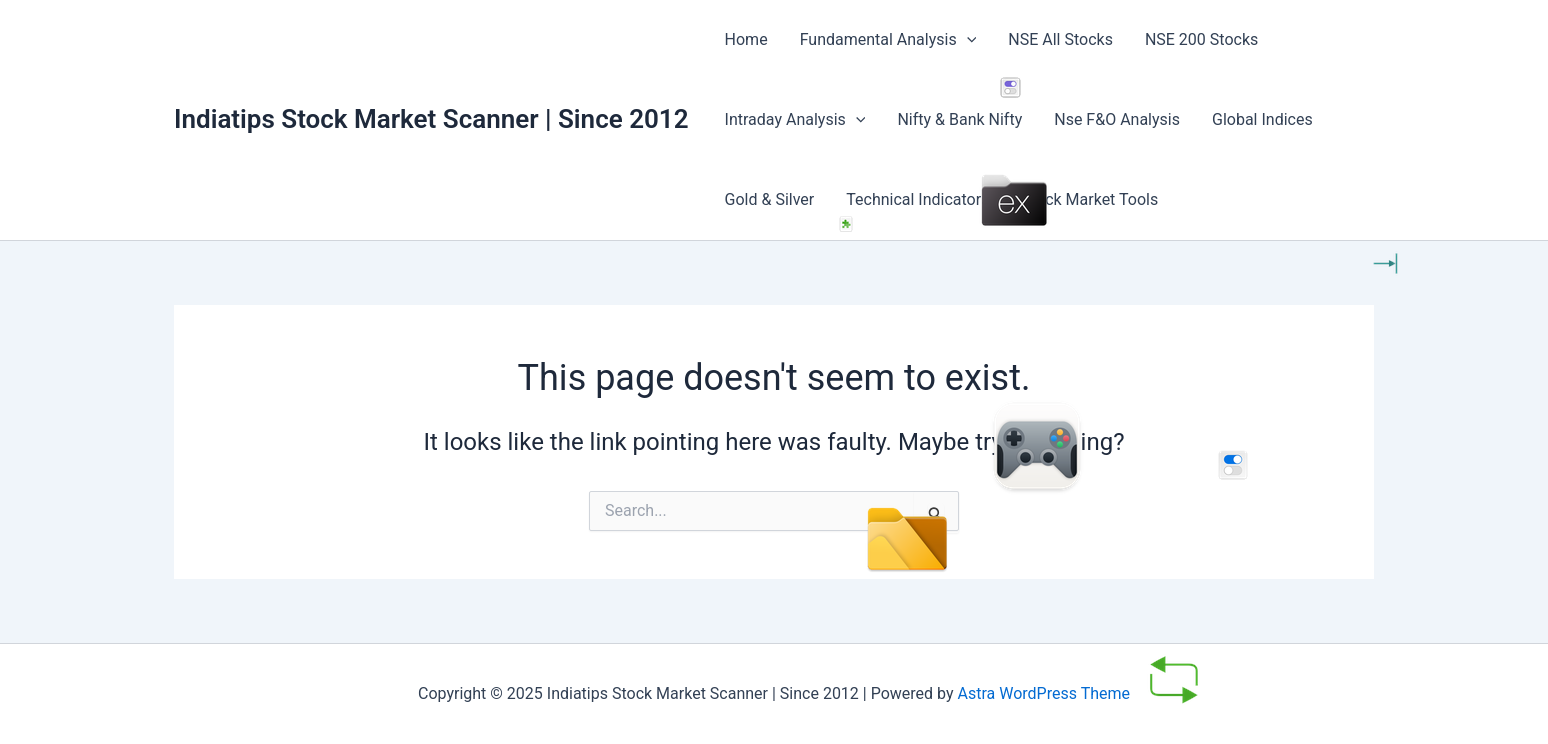 The image size is (1548, 744). I want to click on game controller input device settings, so click(1037, 446).